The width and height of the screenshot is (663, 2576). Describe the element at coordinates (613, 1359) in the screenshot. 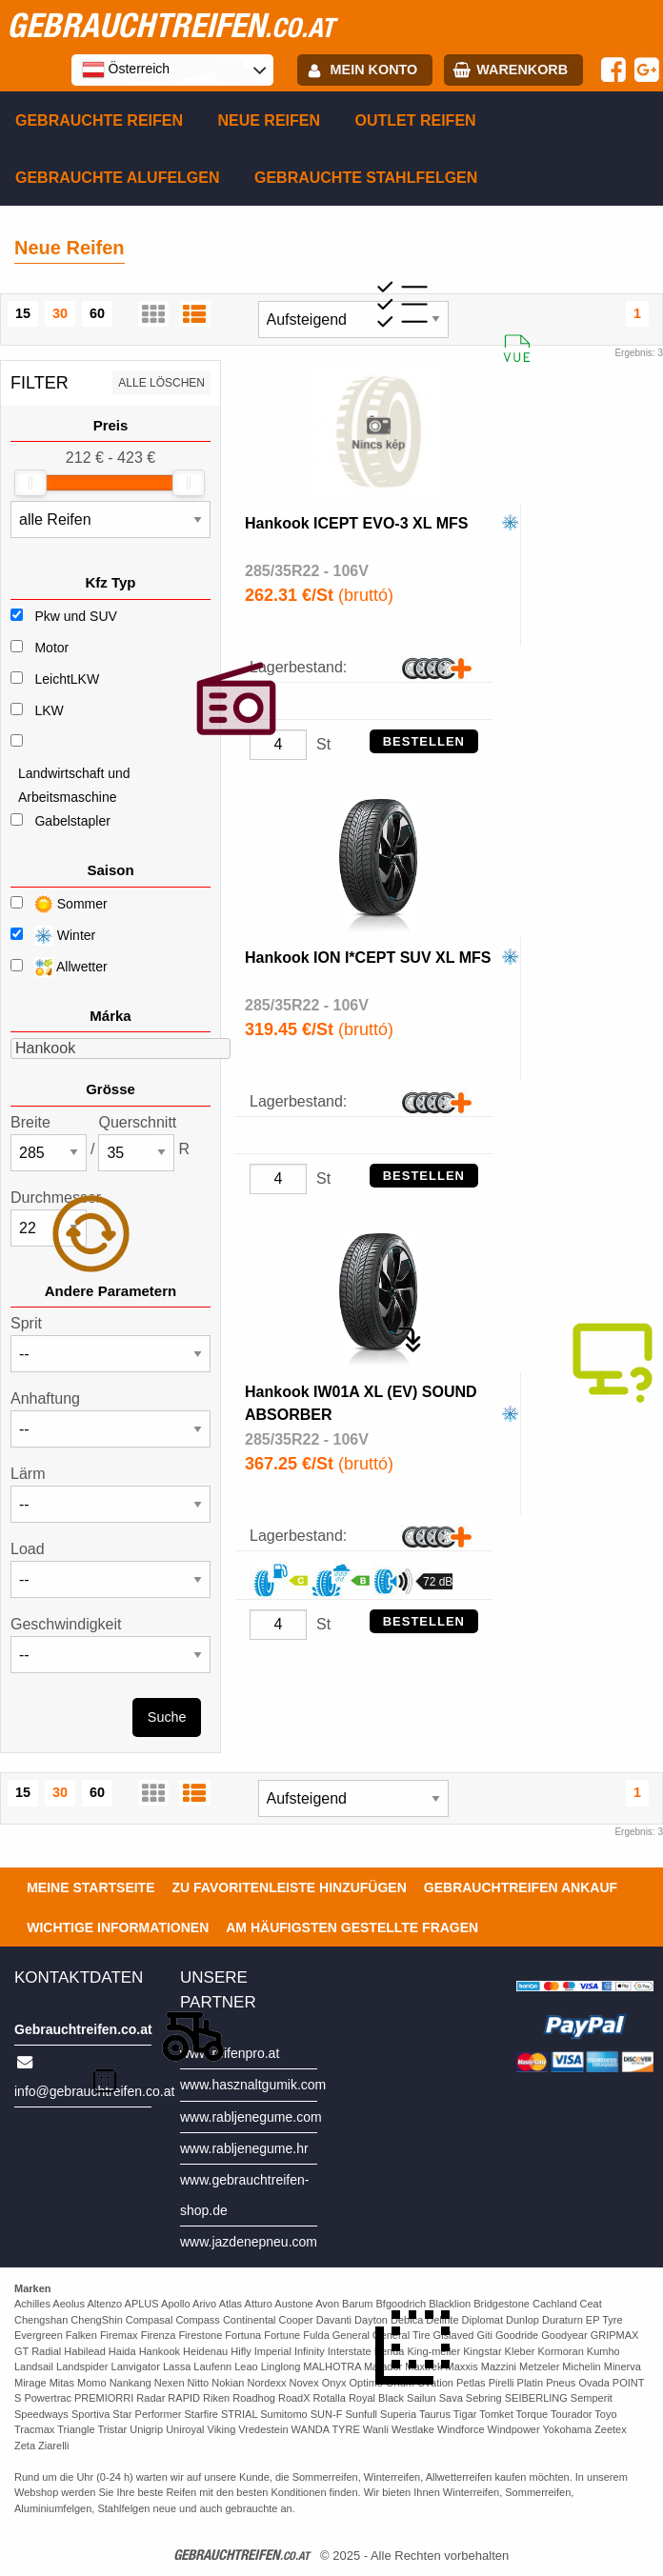

I see `get help with desktop or computer settings` at that location.